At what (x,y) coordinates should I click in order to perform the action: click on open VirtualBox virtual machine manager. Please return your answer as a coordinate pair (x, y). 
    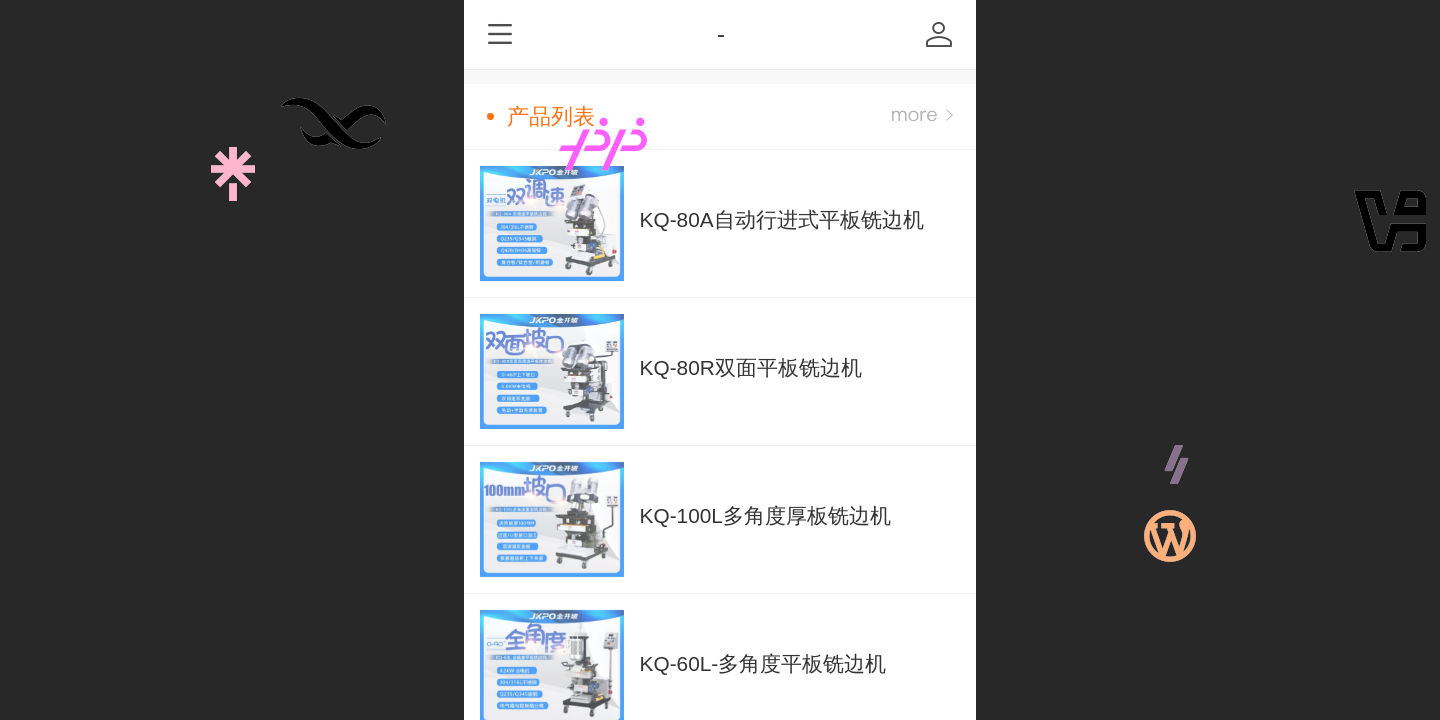
    Looking at the image, I should click on (1390, 221).